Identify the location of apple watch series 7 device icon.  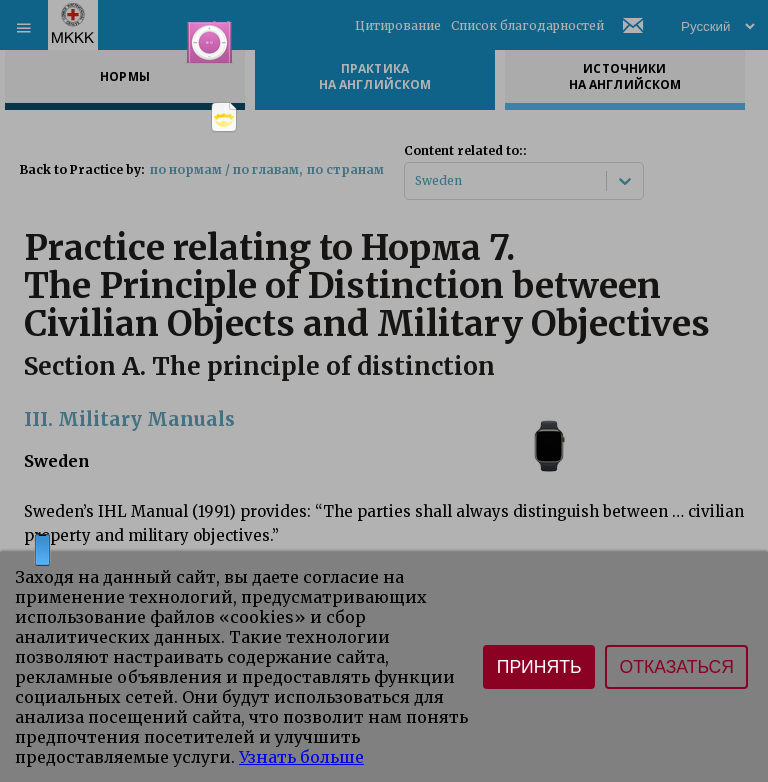
(549, 446).